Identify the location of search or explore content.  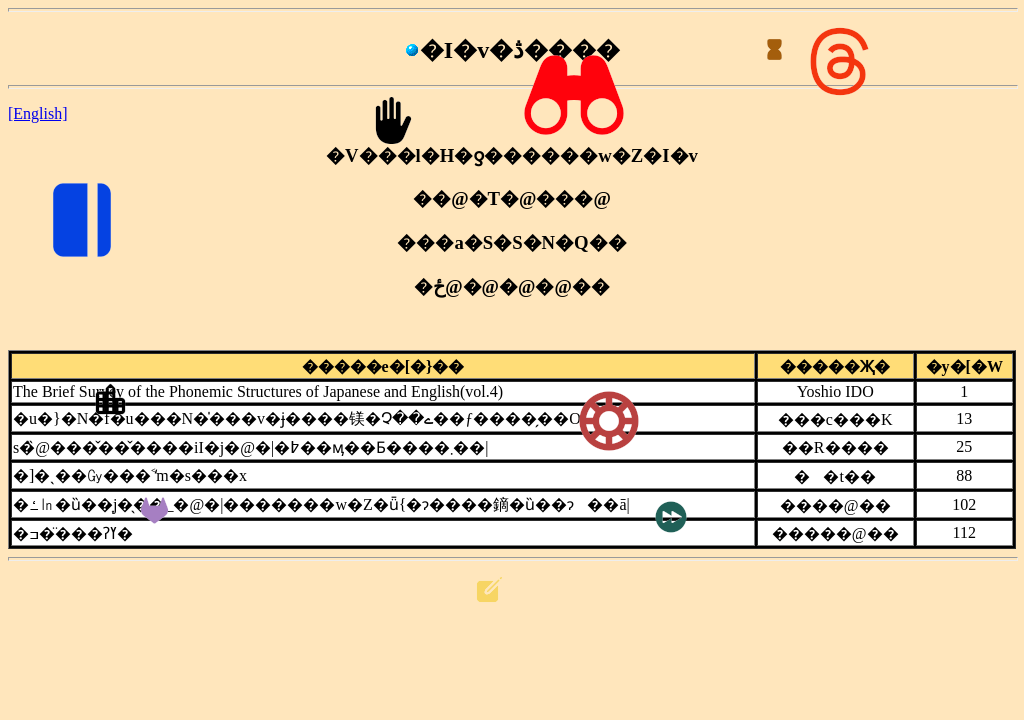
(574, 95).